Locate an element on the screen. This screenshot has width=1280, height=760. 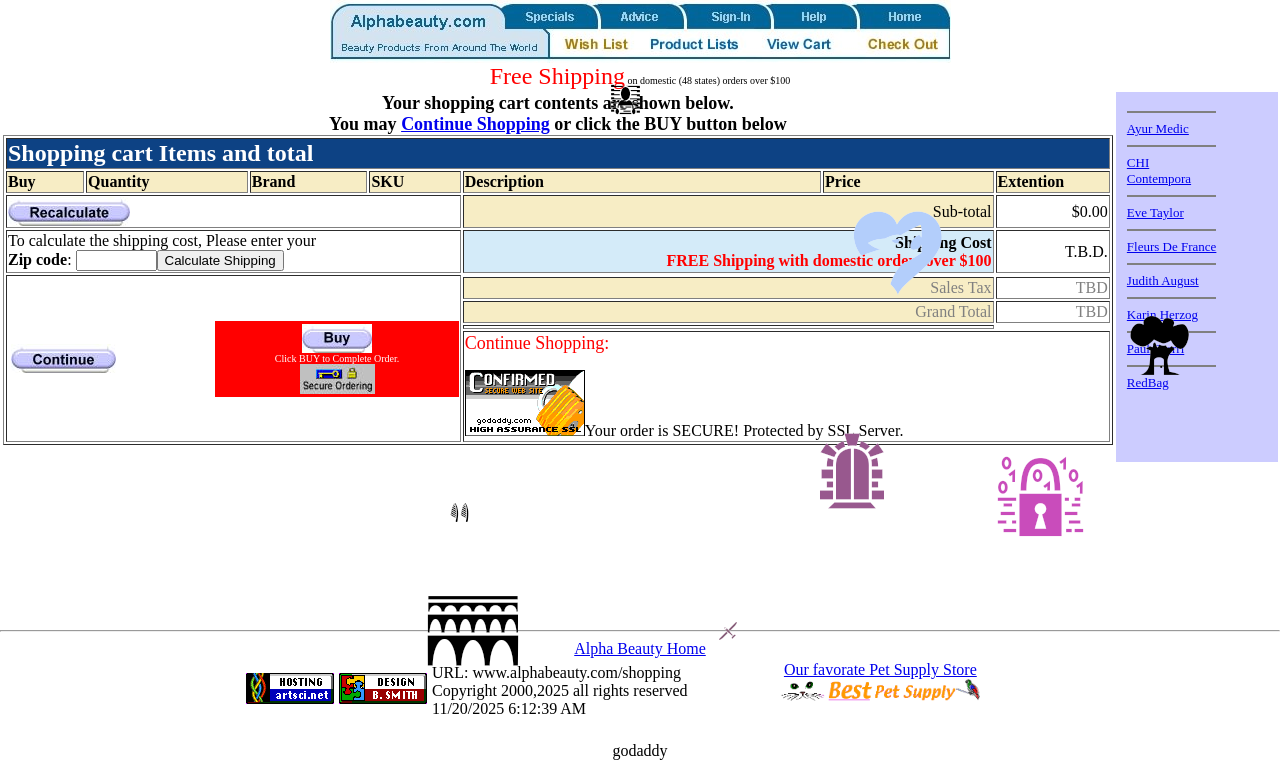
indicates a secure encrypted connection is located at coordinates (1040, 497).